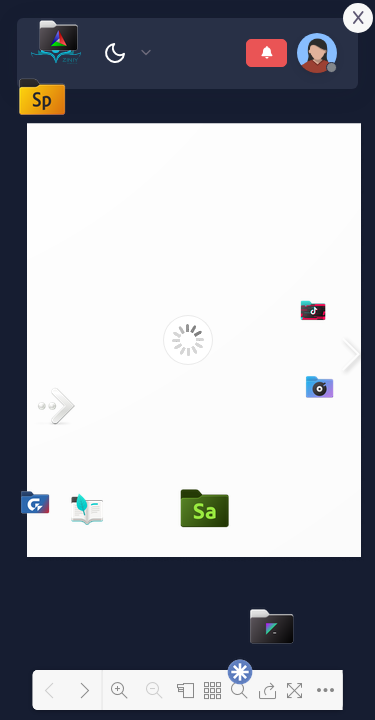  Describe the element at coordinates (35, 503) in the screenshot. I see `open gigabyte files or software folder` at that location.